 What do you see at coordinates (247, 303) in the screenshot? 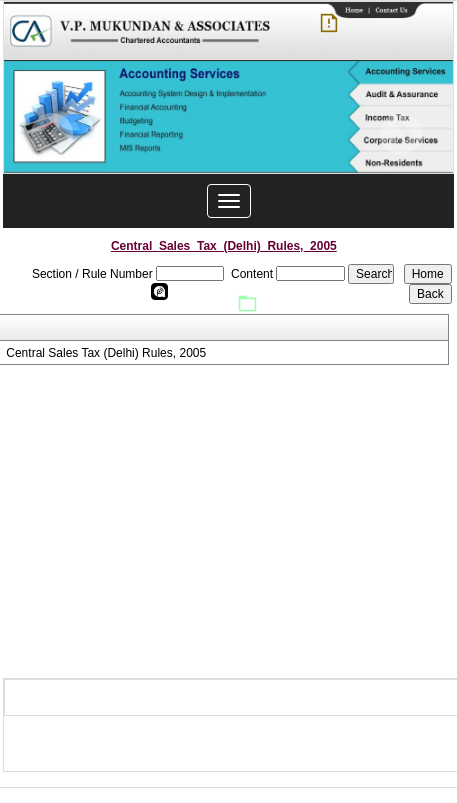
I see `open folder to view files` at bounding box center [247, 303].